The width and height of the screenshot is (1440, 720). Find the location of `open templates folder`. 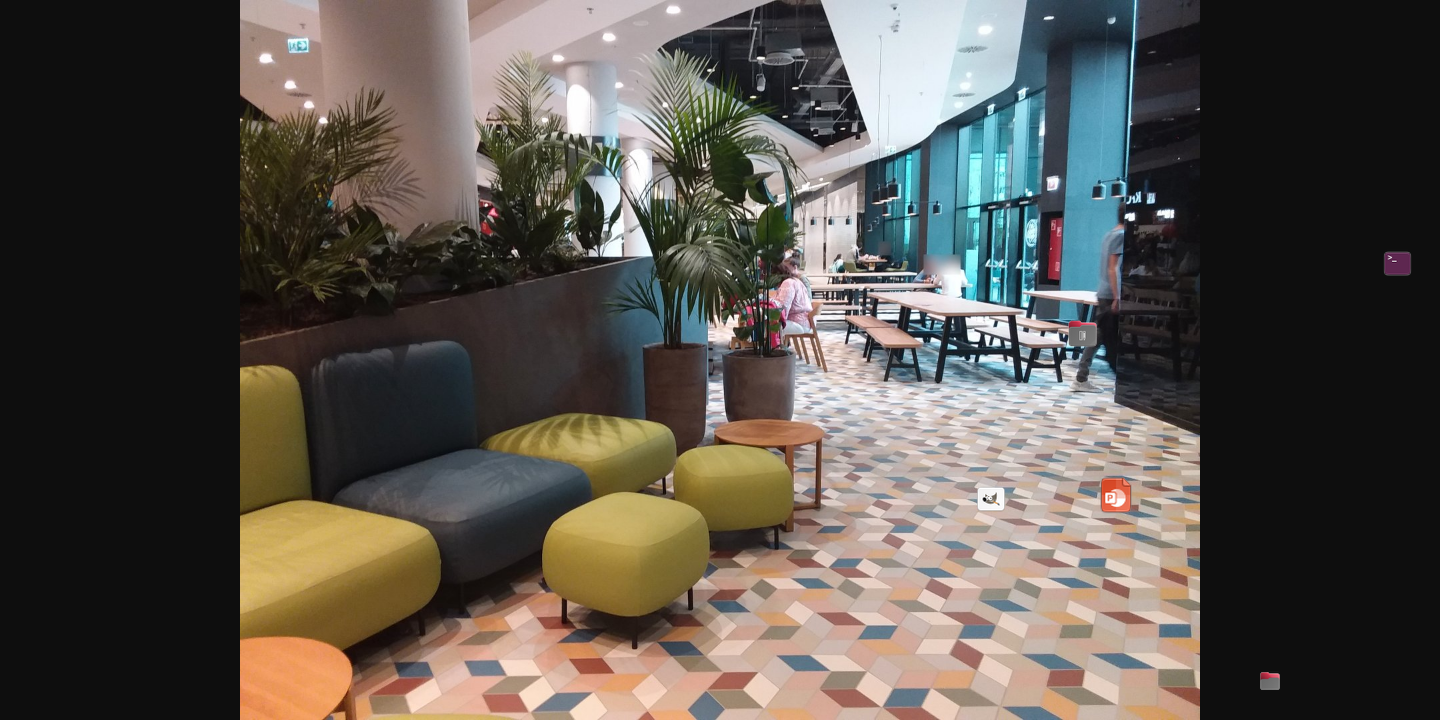

open templates folder is located at coordinates (1082, 333).